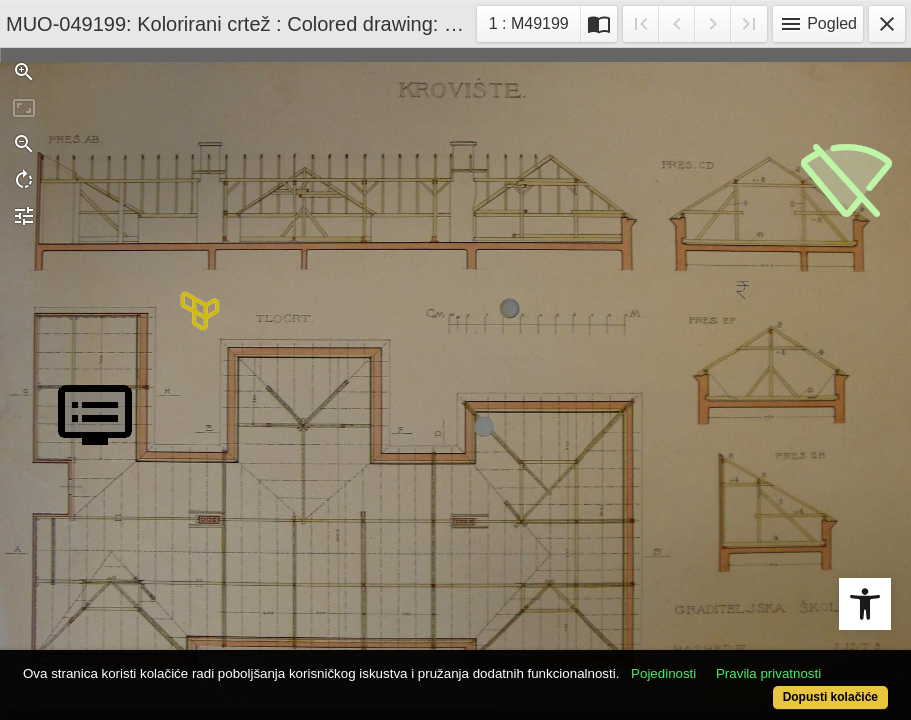 This screenshot has height=720, width=911. I want to click on access DVR or recorded content, so click(95, 415).